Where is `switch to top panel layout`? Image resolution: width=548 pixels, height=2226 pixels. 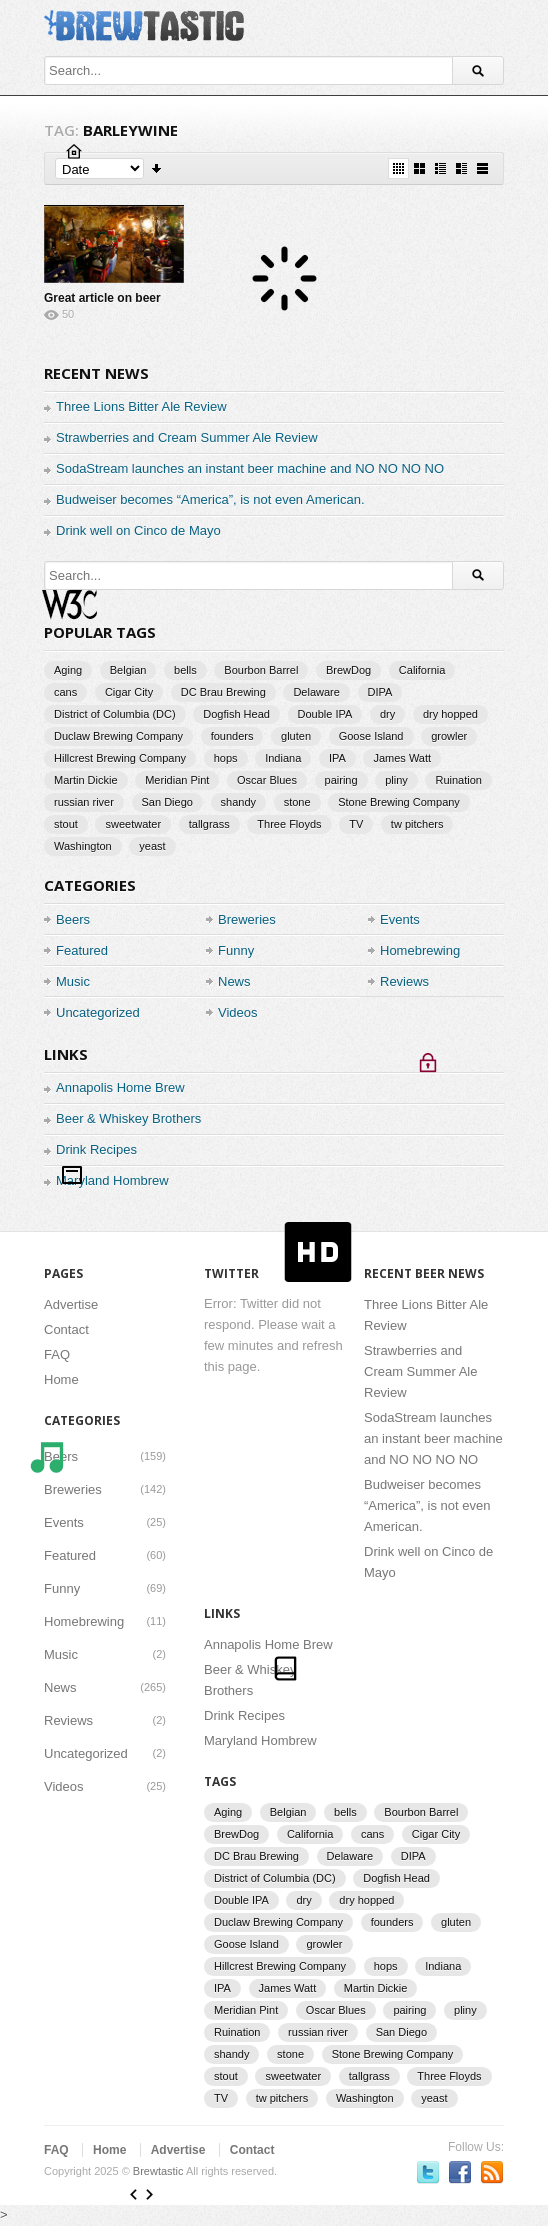
switch to top panel layout is located at coordinates (72, 1175).